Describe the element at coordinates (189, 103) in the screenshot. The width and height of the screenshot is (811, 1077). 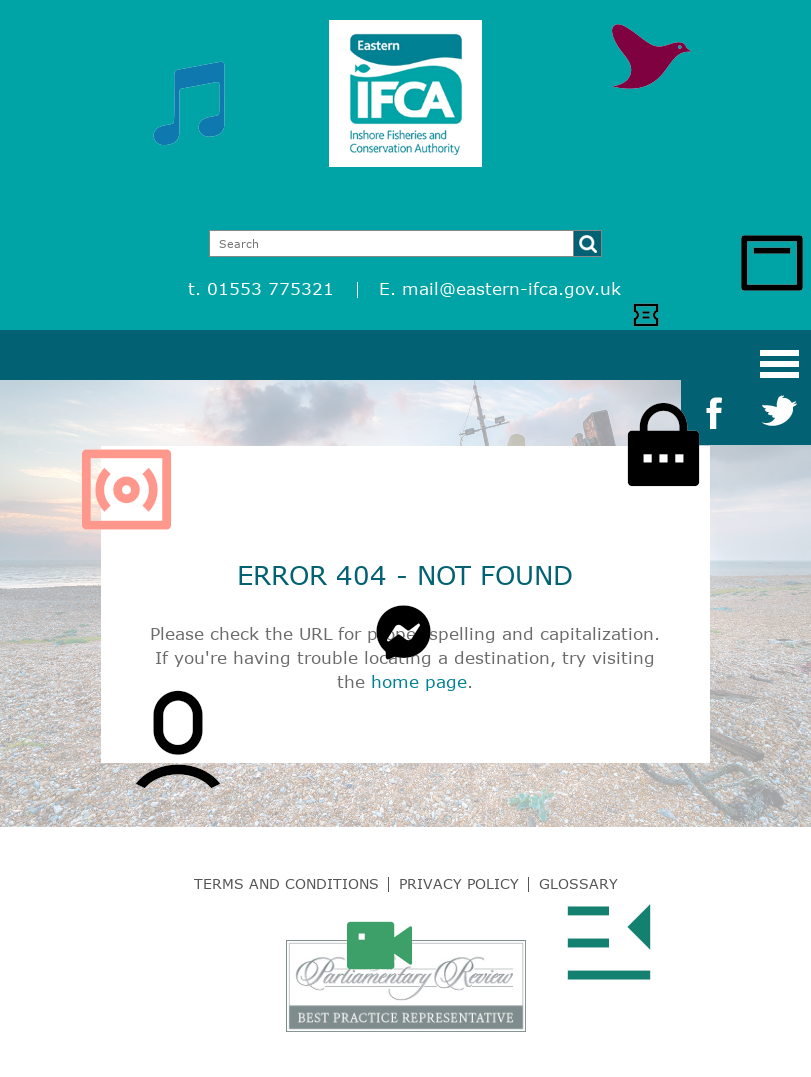
I see `open itunes music library` at that location.